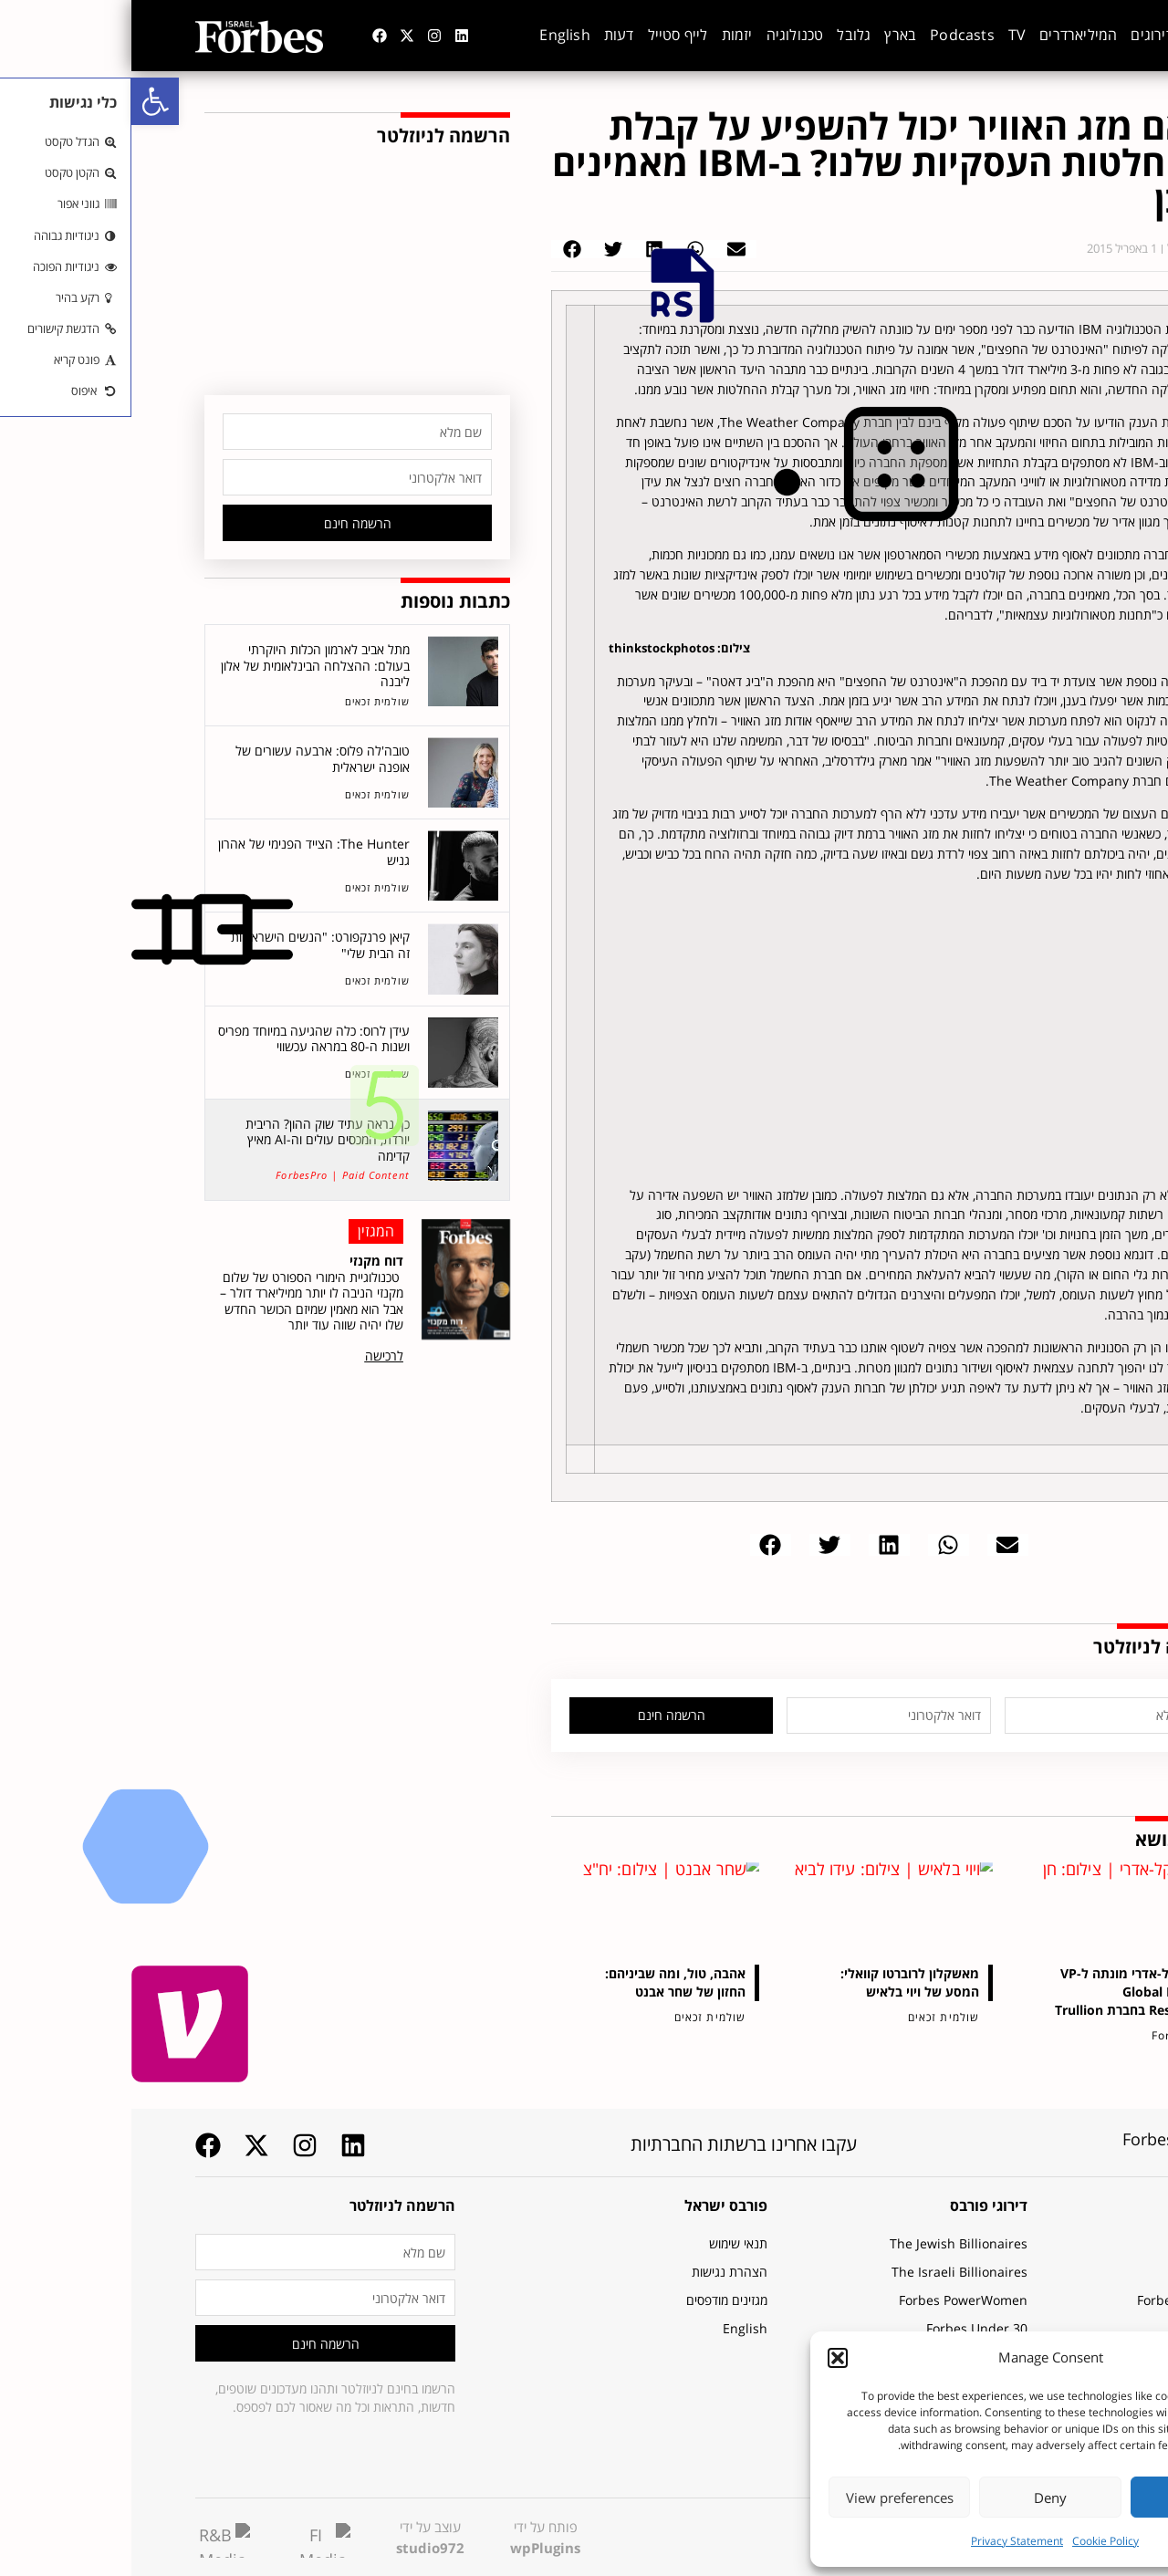  I want to click on open Venmo app, so click(190, 2024).